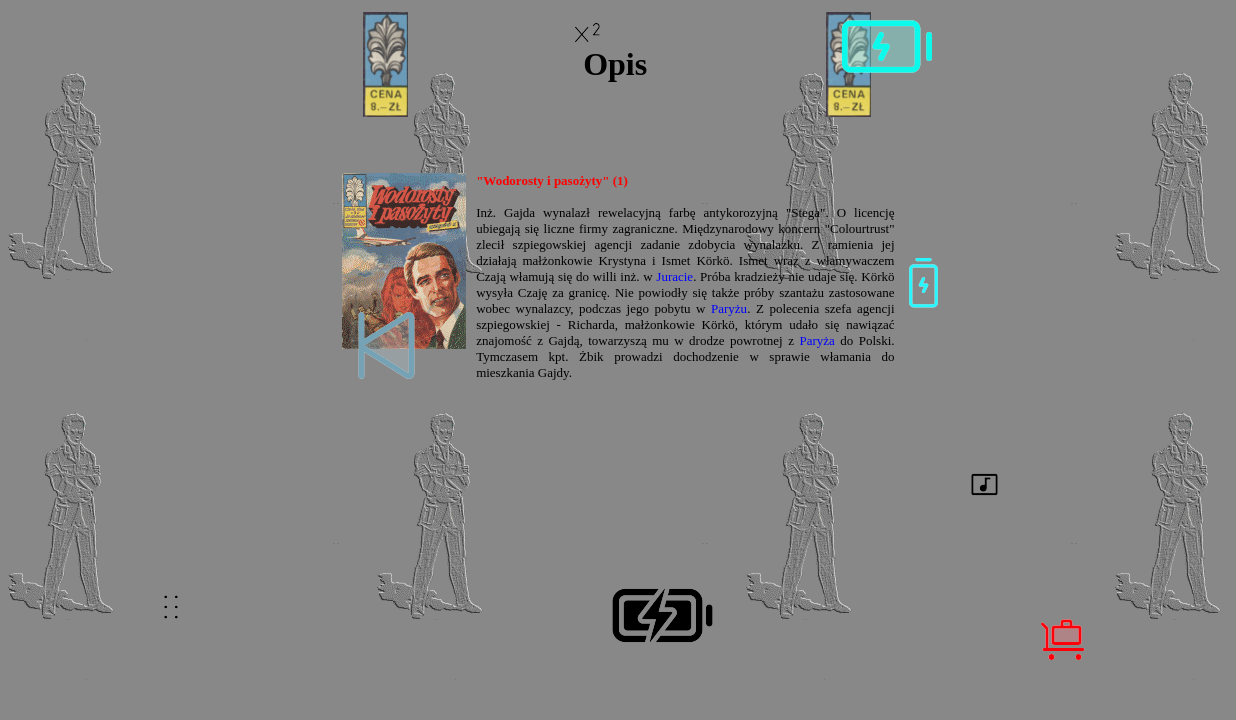  What do you see at coordinates (1062, 639) in the screenshot?
I see `view luggage or baggage information` at bounding box center [1062, 639].